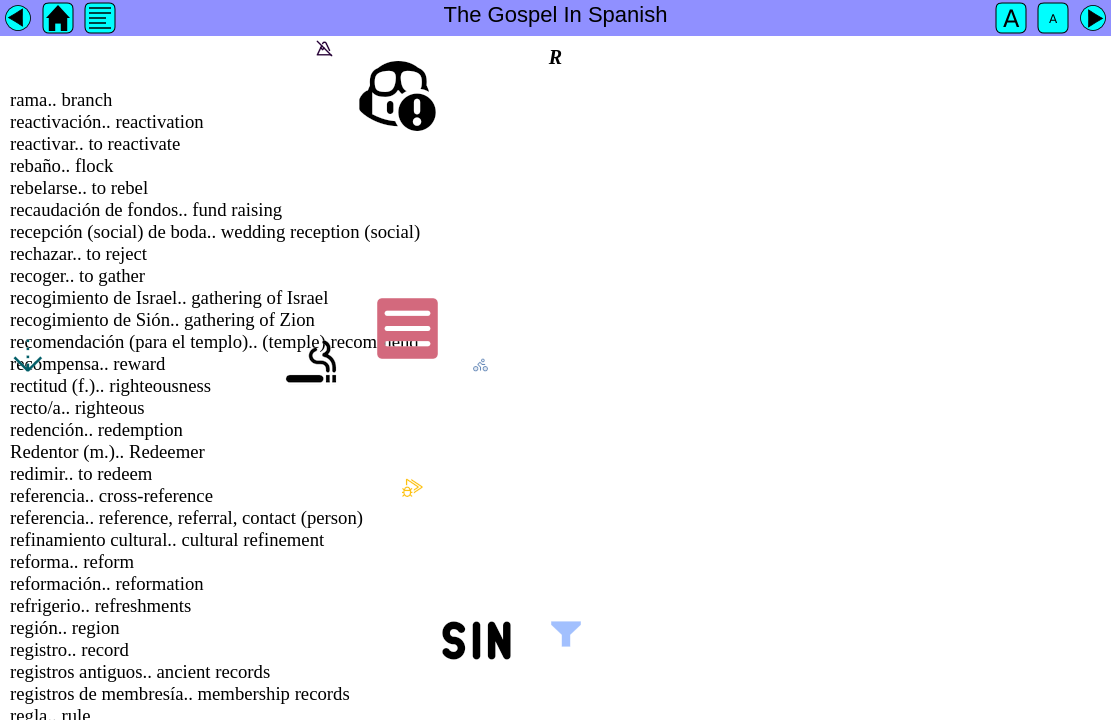  Describe the element at coordinates (412, 486) in the screenshot. I see `run debugger on all files or projects` at that location.